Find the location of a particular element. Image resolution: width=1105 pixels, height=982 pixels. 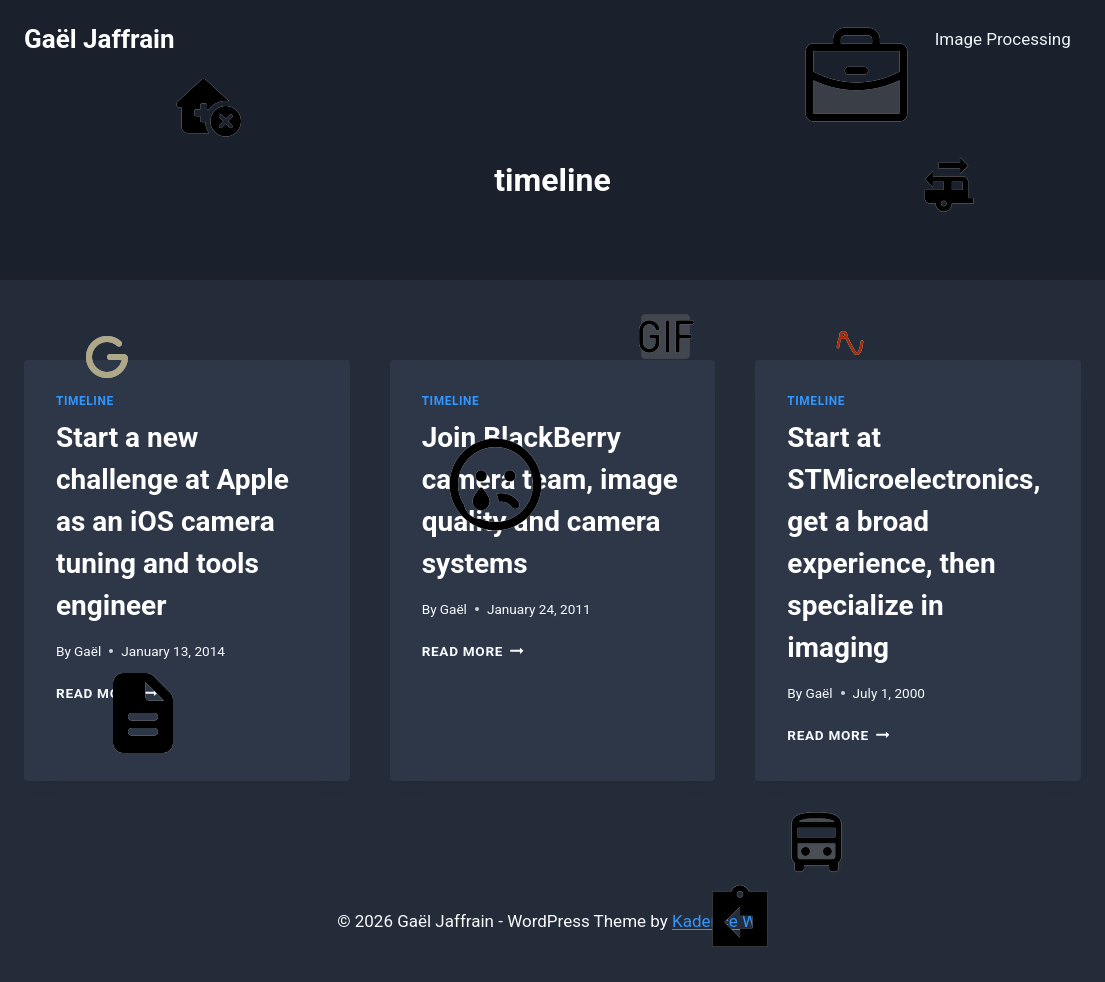

rv hookup available at this location is located at coordinates (946, 184).